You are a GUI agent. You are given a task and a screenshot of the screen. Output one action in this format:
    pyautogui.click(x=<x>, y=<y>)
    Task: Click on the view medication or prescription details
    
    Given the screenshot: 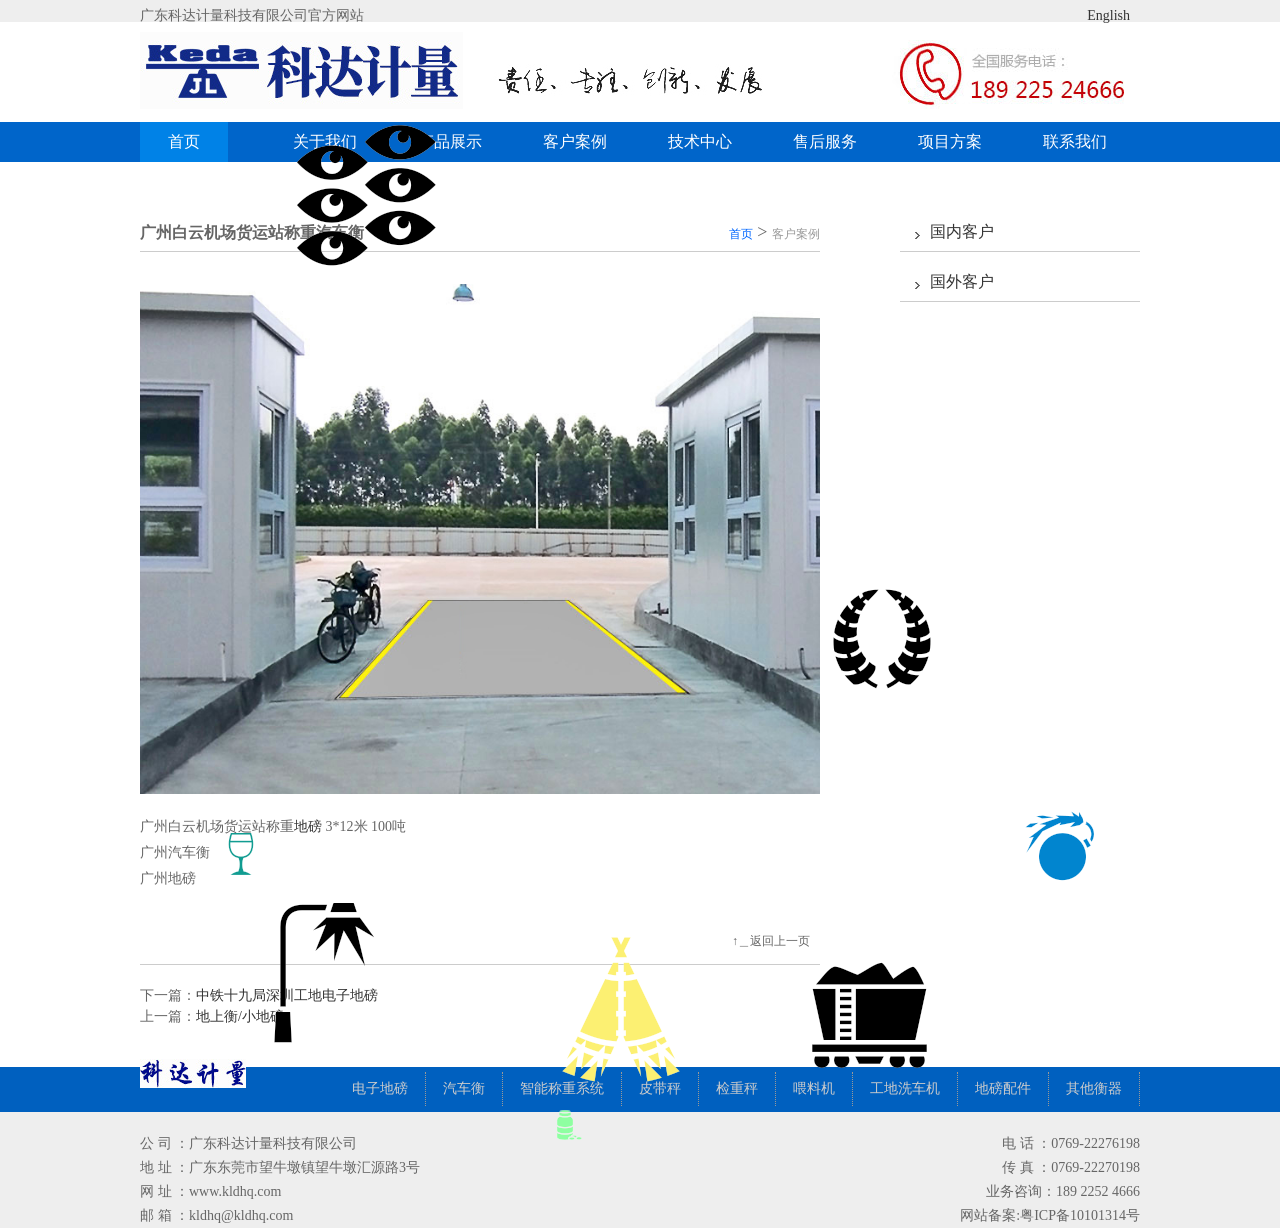 What is the action you would take?
    pyautogui.click(x=568, y=1125)
    